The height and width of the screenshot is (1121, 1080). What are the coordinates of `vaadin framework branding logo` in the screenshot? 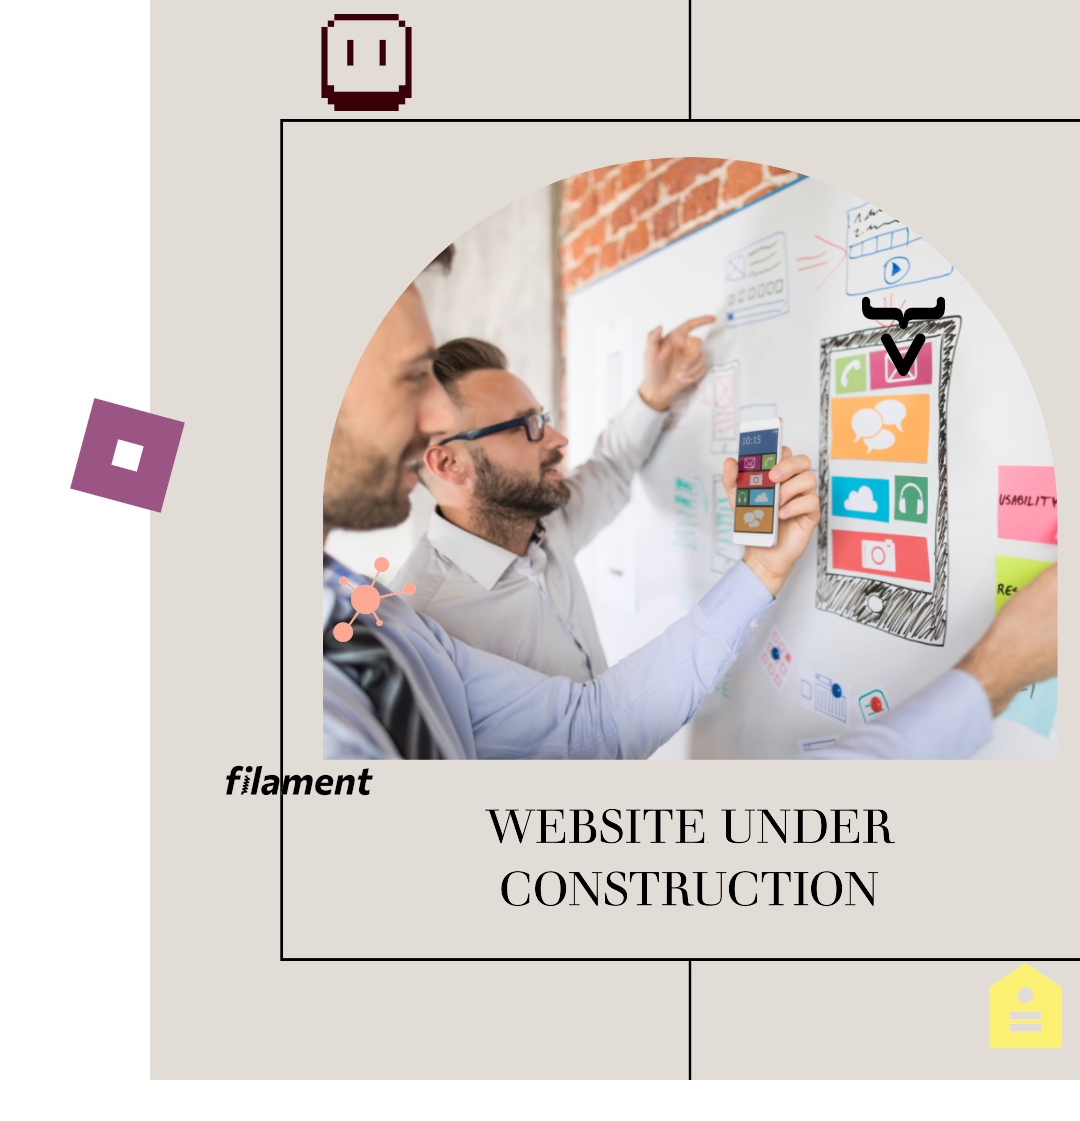 It's located at (903, 336).